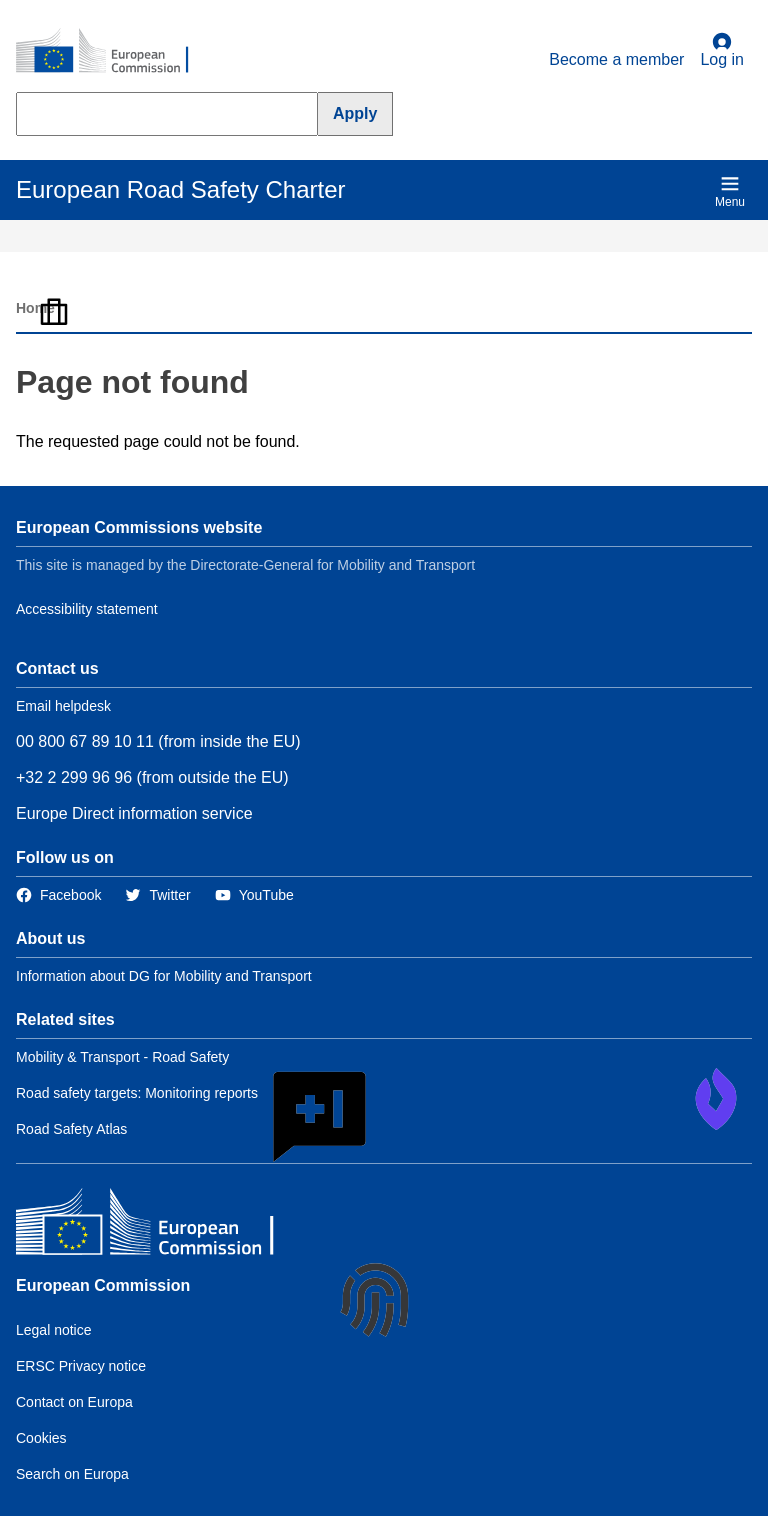  I want to click on add a follow-up message to a conversation, so click(319, 1113).